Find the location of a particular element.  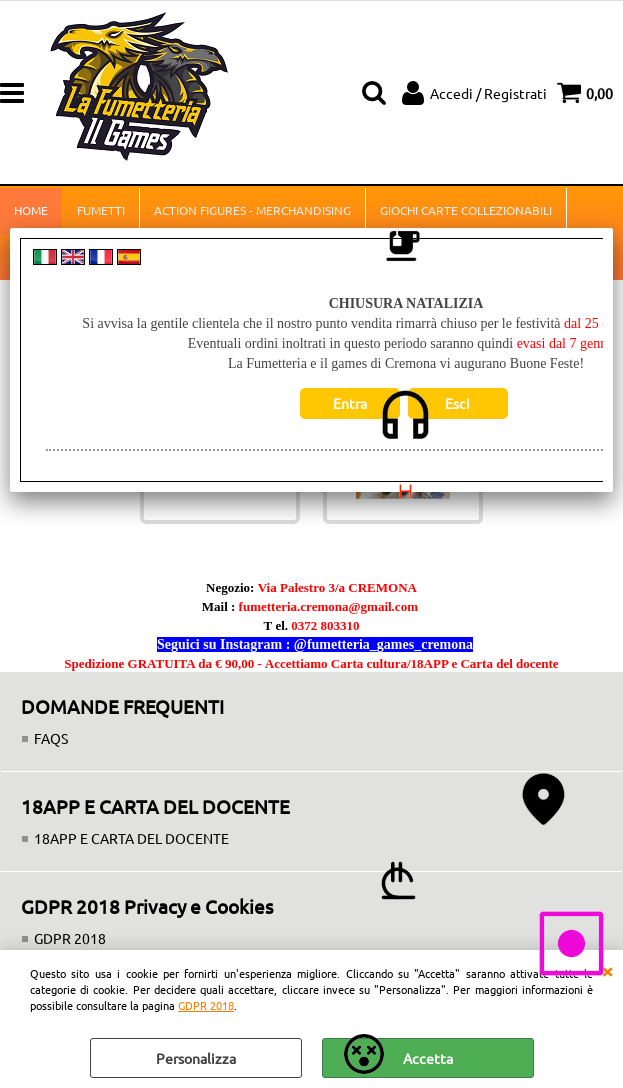

view or set a location on the map is located at coordinates (543, 799).